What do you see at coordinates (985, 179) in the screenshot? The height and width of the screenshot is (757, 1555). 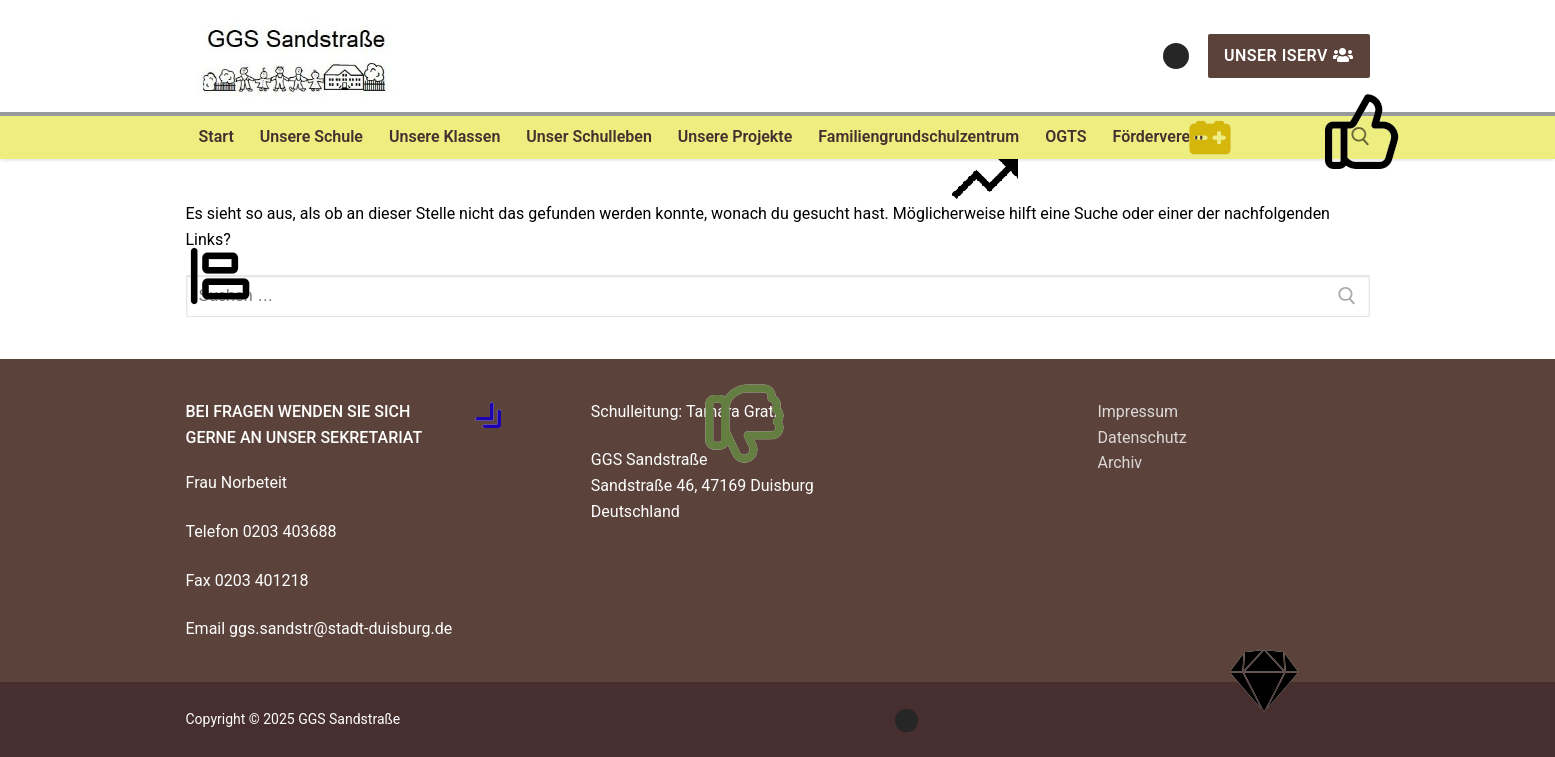 I see `view trending or popular content` at bounding box center [985, 179].